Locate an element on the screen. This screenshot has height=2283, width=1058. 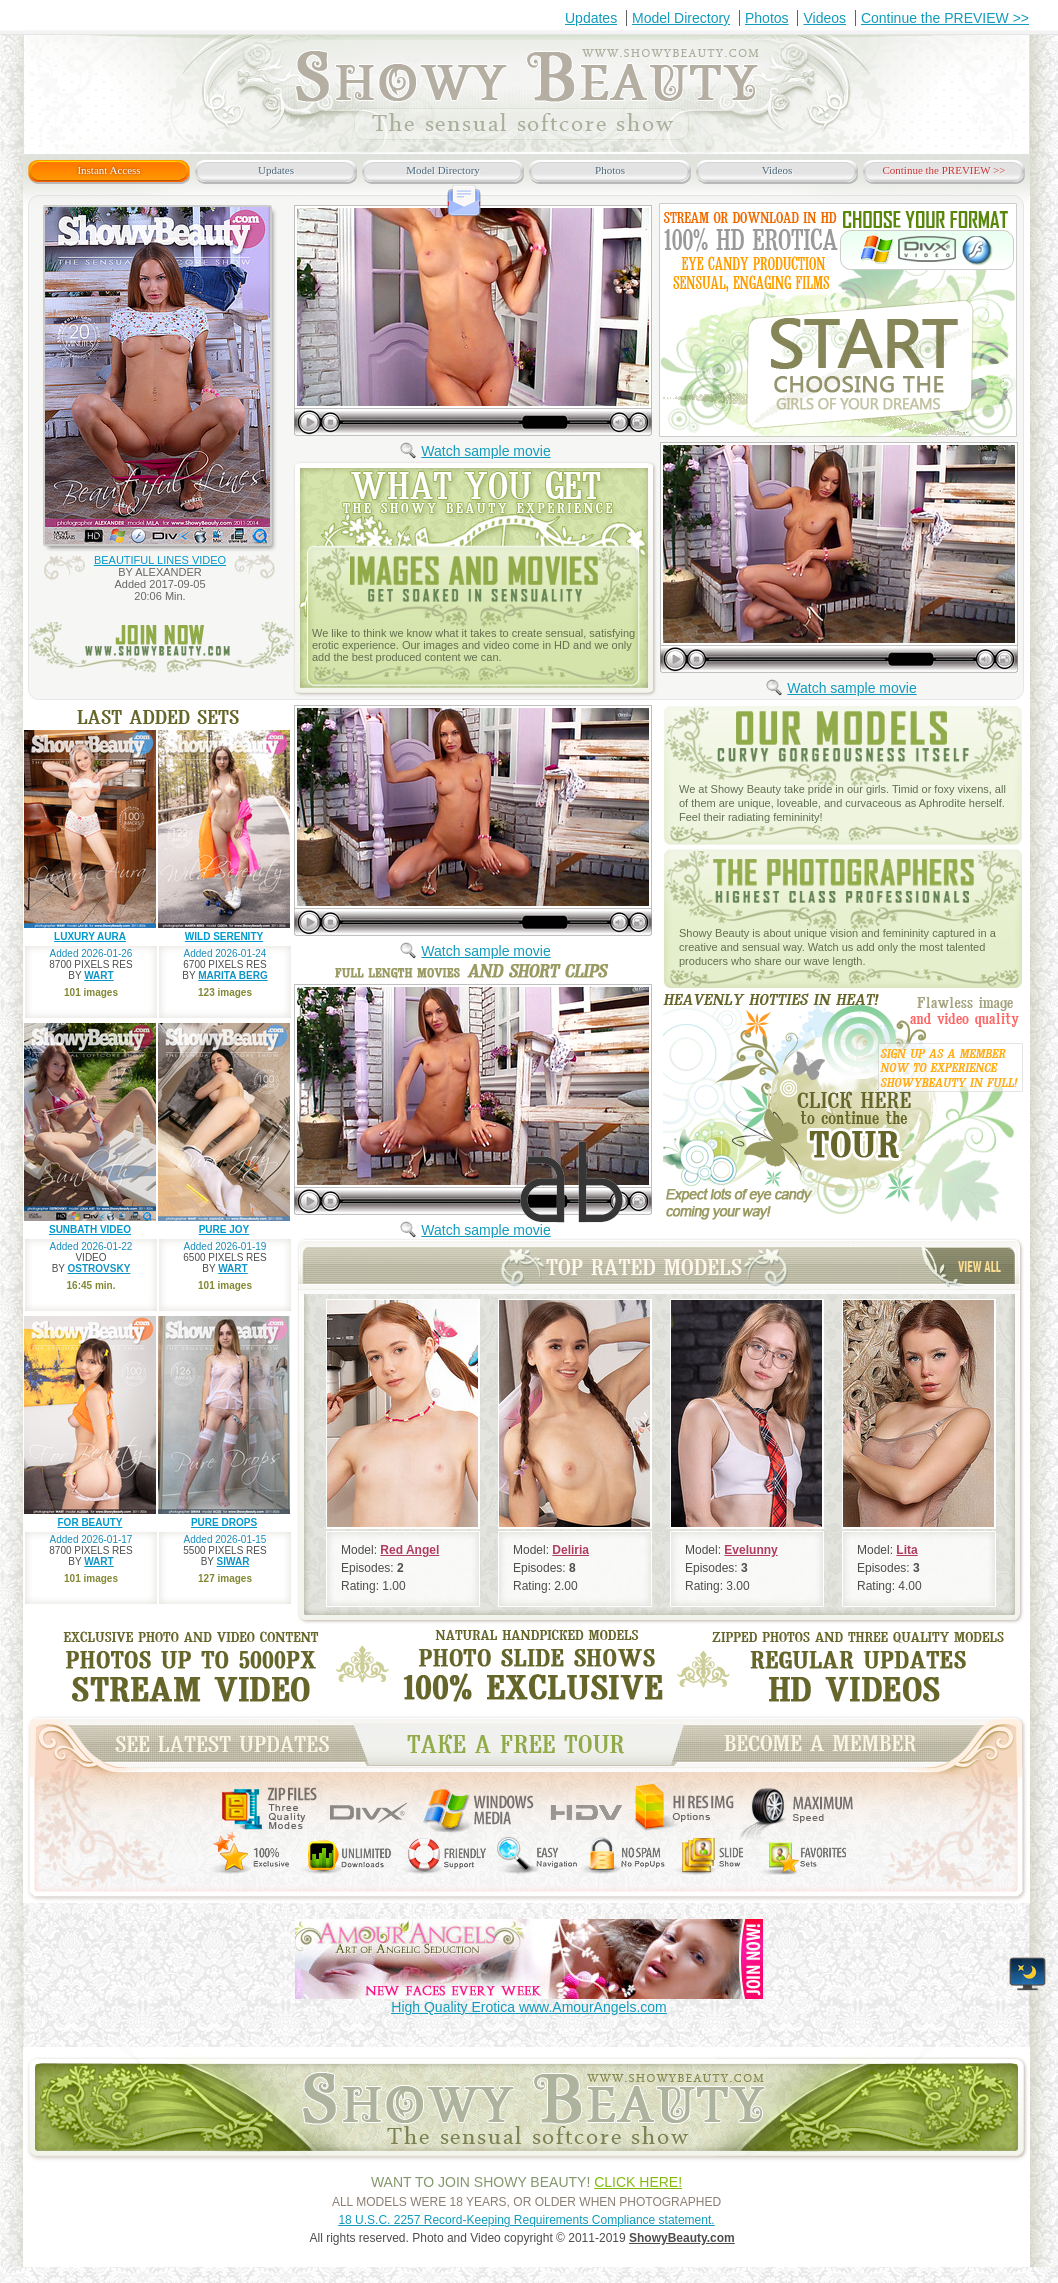
indicates a message has been read is located at coordinates (464, 201).